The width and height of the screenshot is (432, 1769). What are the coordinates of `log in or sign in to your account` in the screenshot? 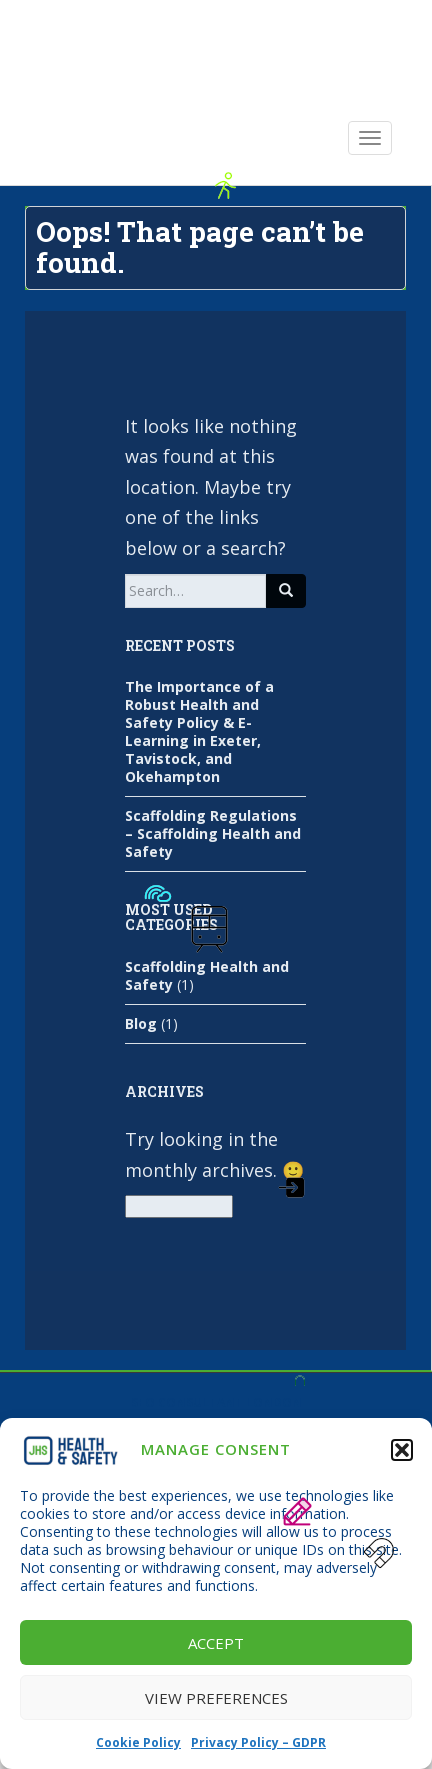 It's located at (291, 1187).